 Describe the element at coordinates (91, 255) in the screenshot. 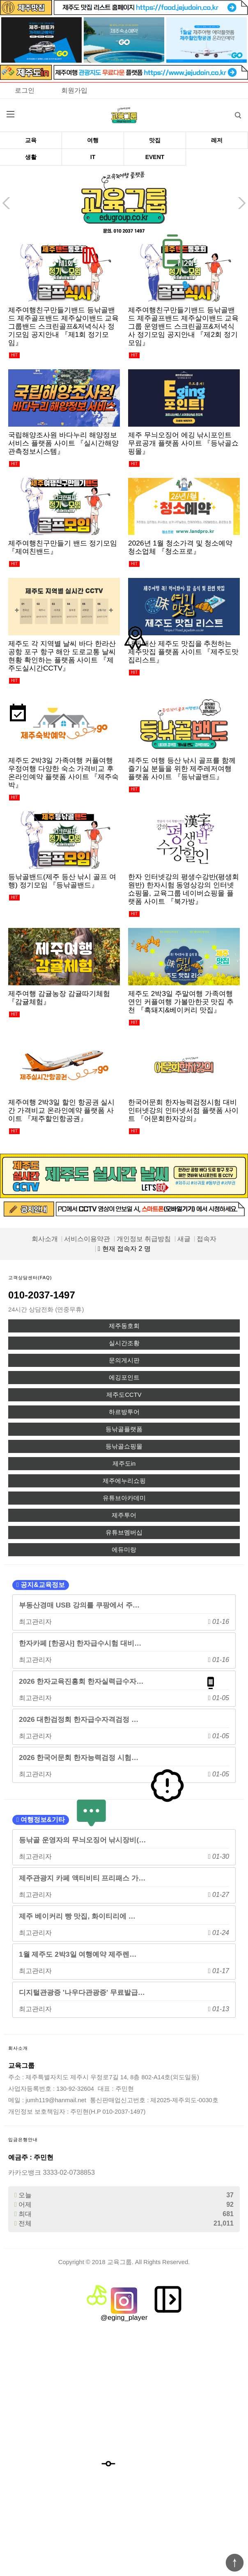

I see `access your library or collection` at that location.